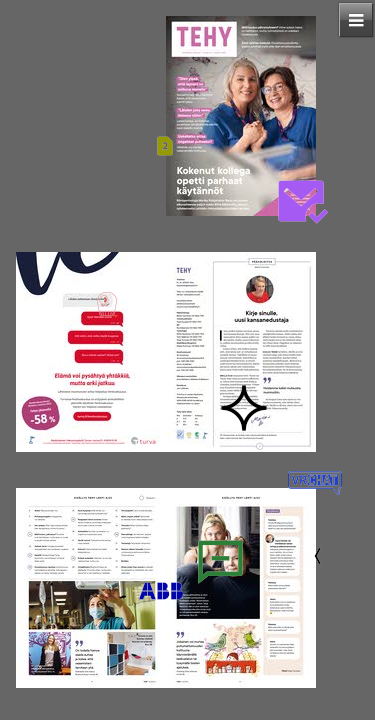 This screenshot has height=720, width=375. What do you see at coordinates (301, 201) in the screenshot?
I see `email successfully sent or delivered` at bounding box center [301, 201].